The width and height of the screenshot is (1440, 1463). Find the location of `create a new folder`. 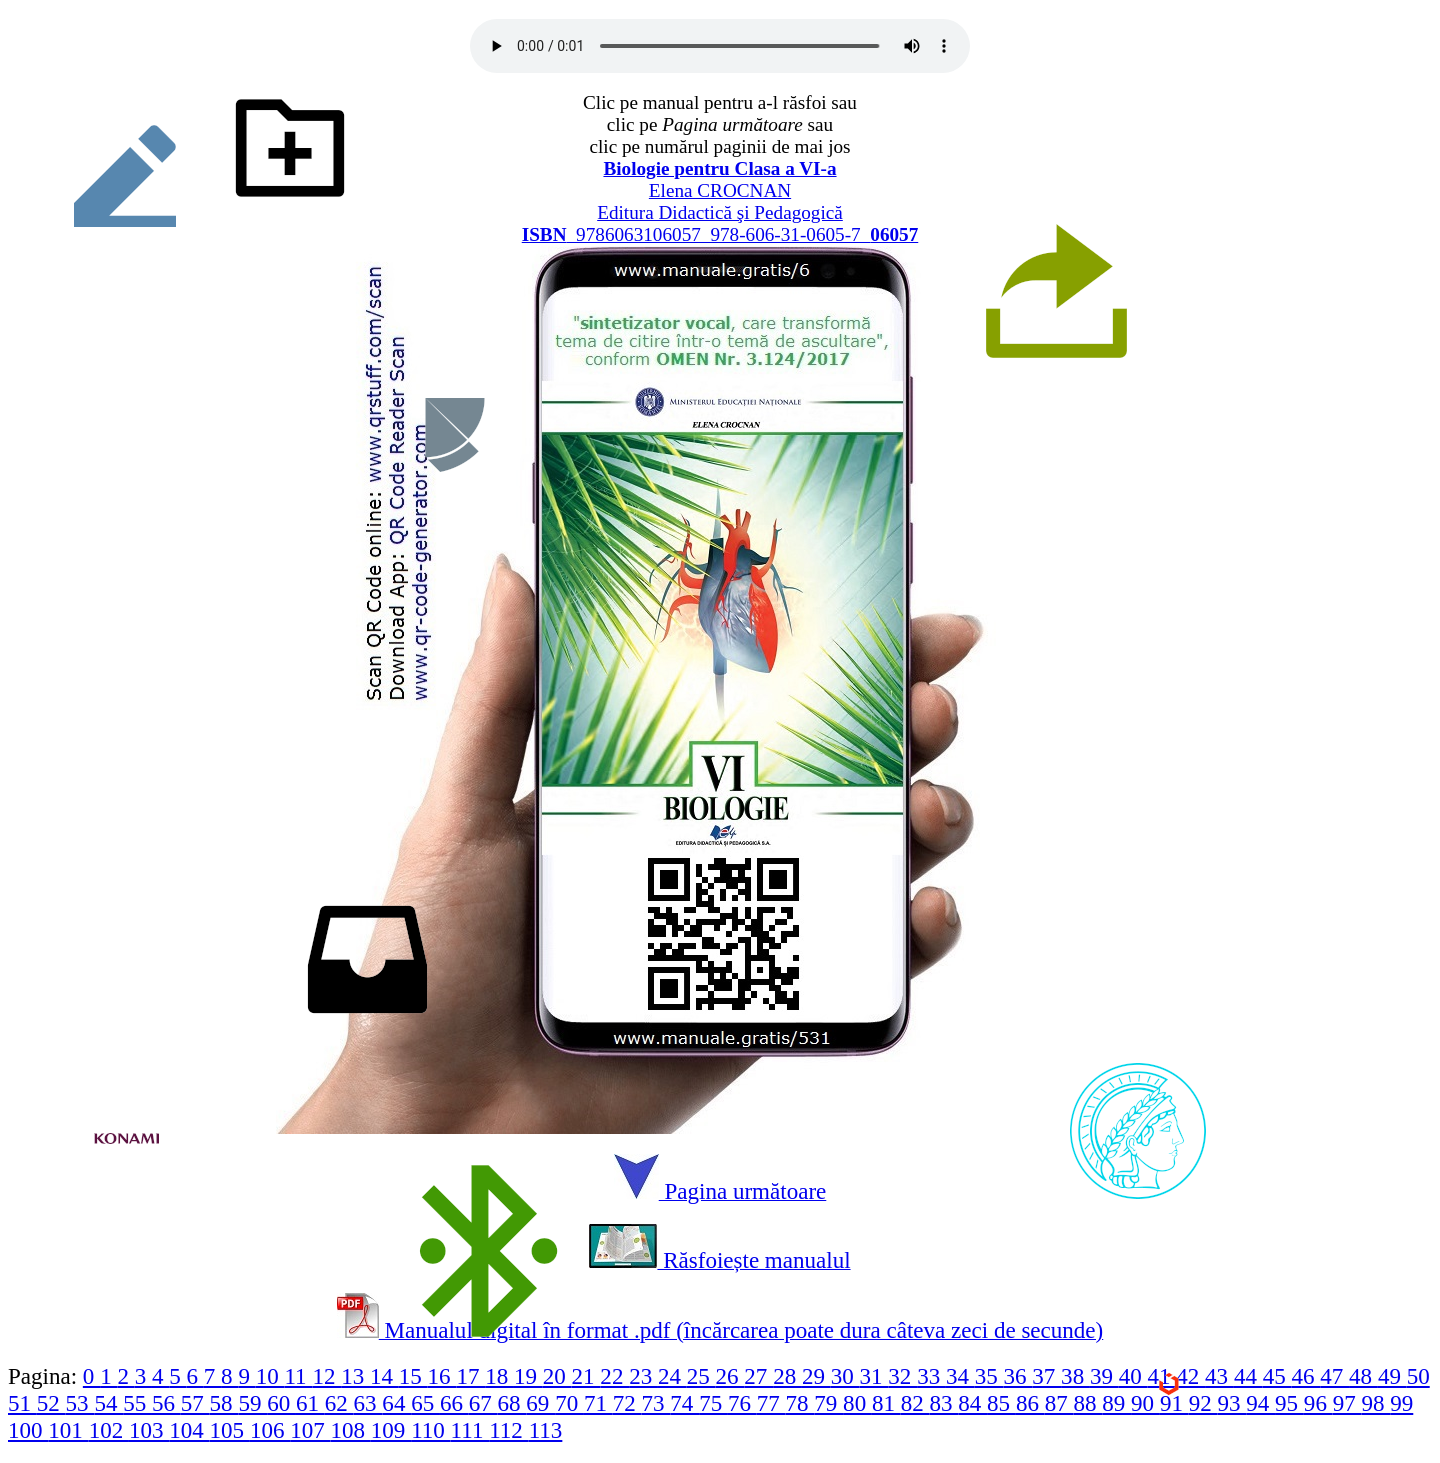

create a new folder is located at coordinates (290, 148).